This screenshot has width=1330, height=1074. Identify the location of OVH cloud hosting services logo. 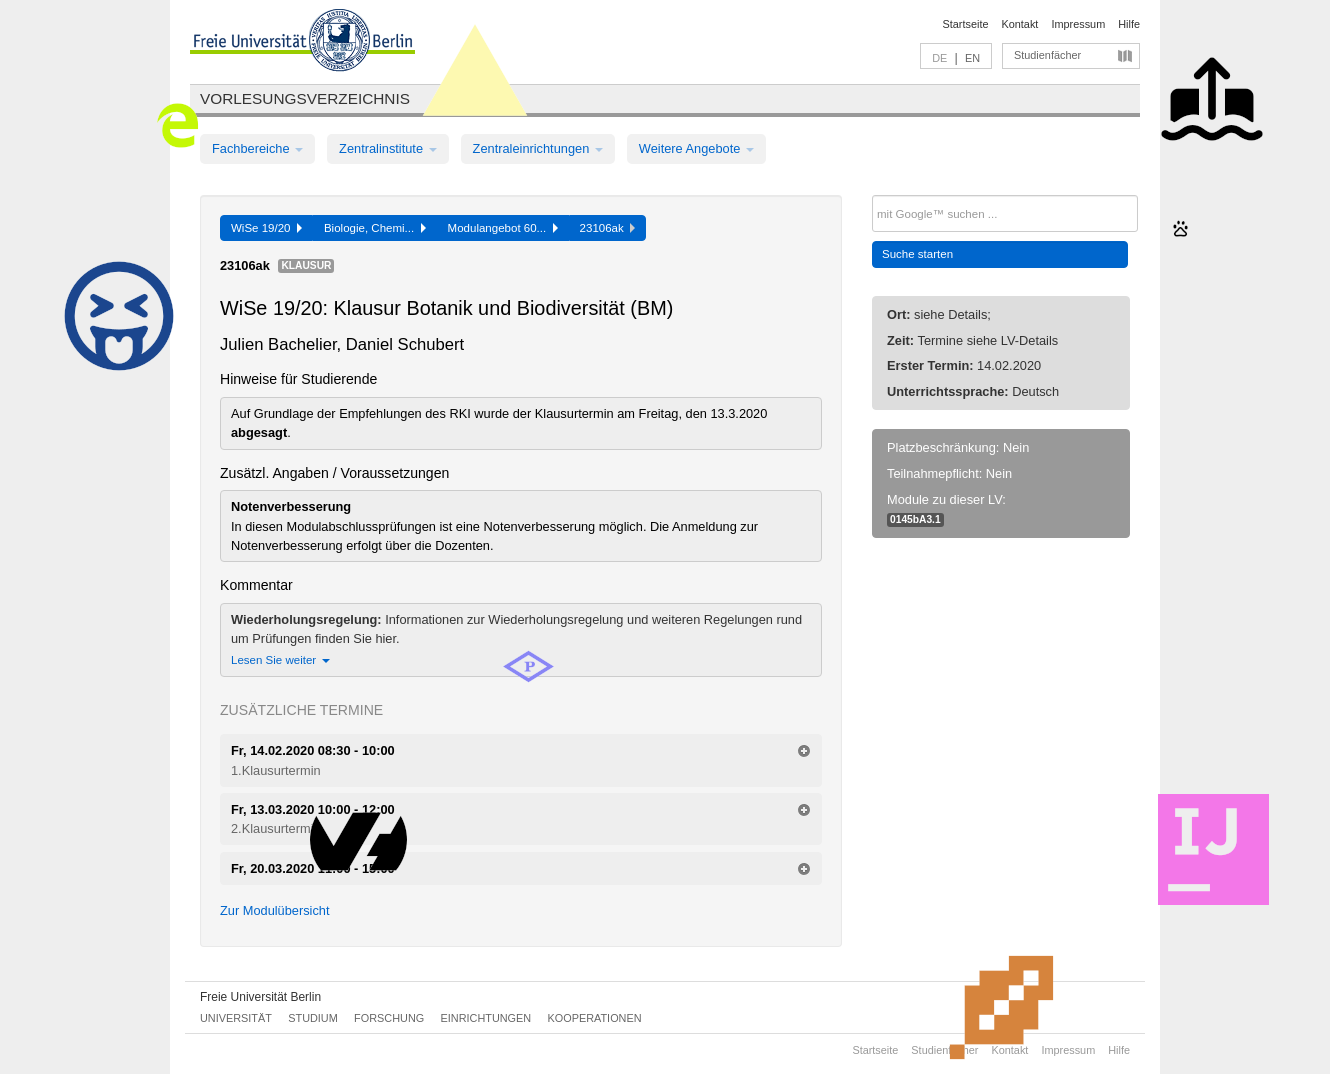
(358, 841).